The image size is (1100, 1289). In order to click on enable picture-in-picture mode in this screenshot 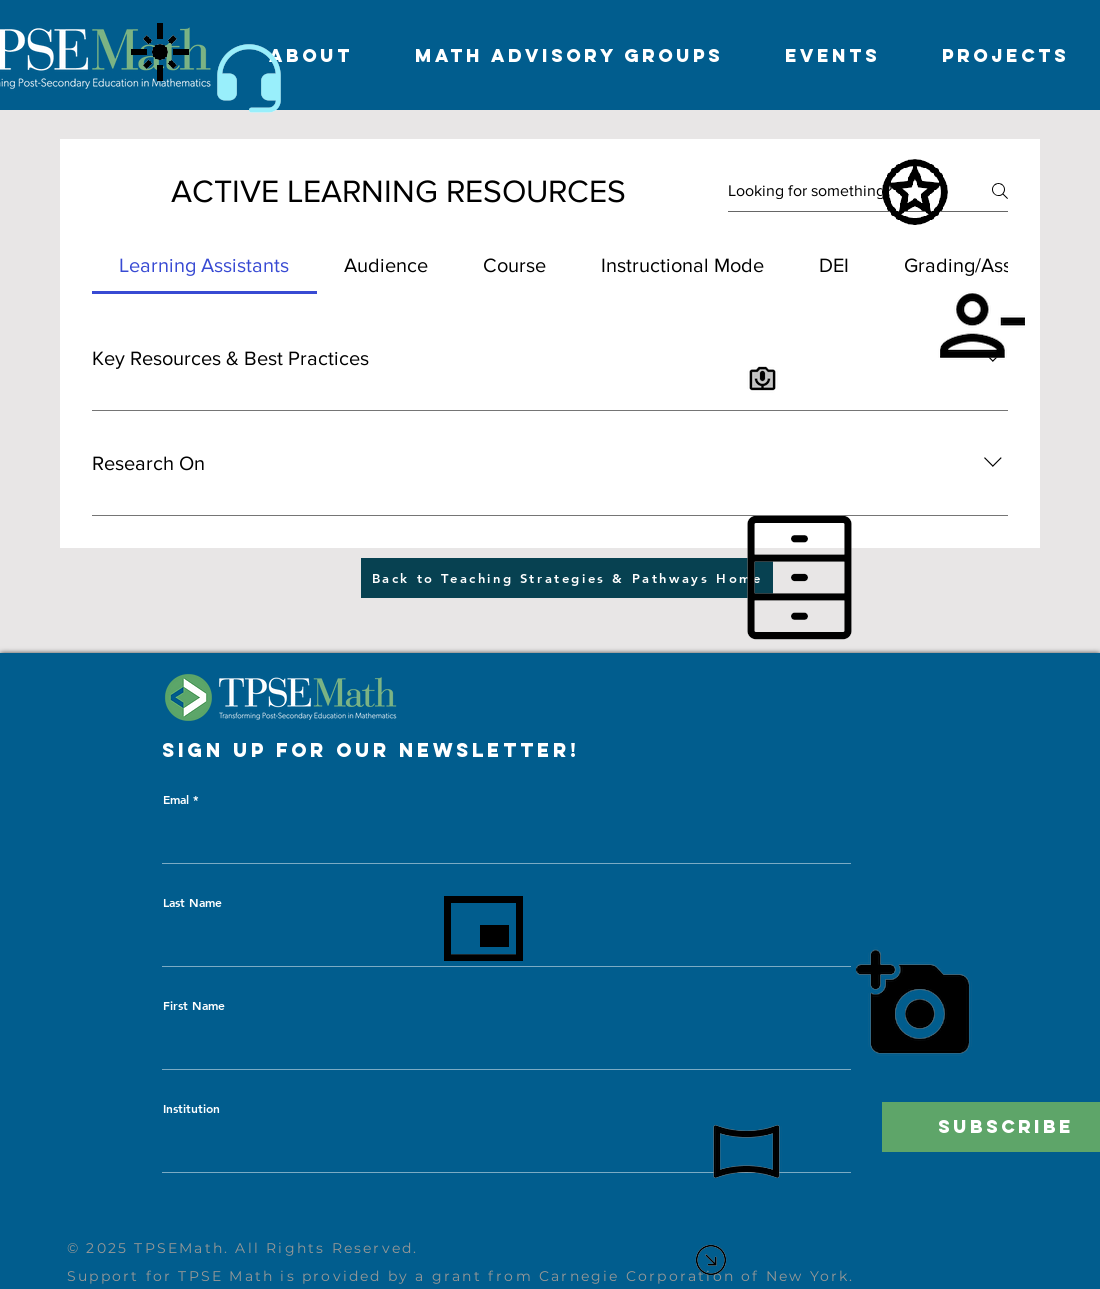, I will do `click(483, 928)`.